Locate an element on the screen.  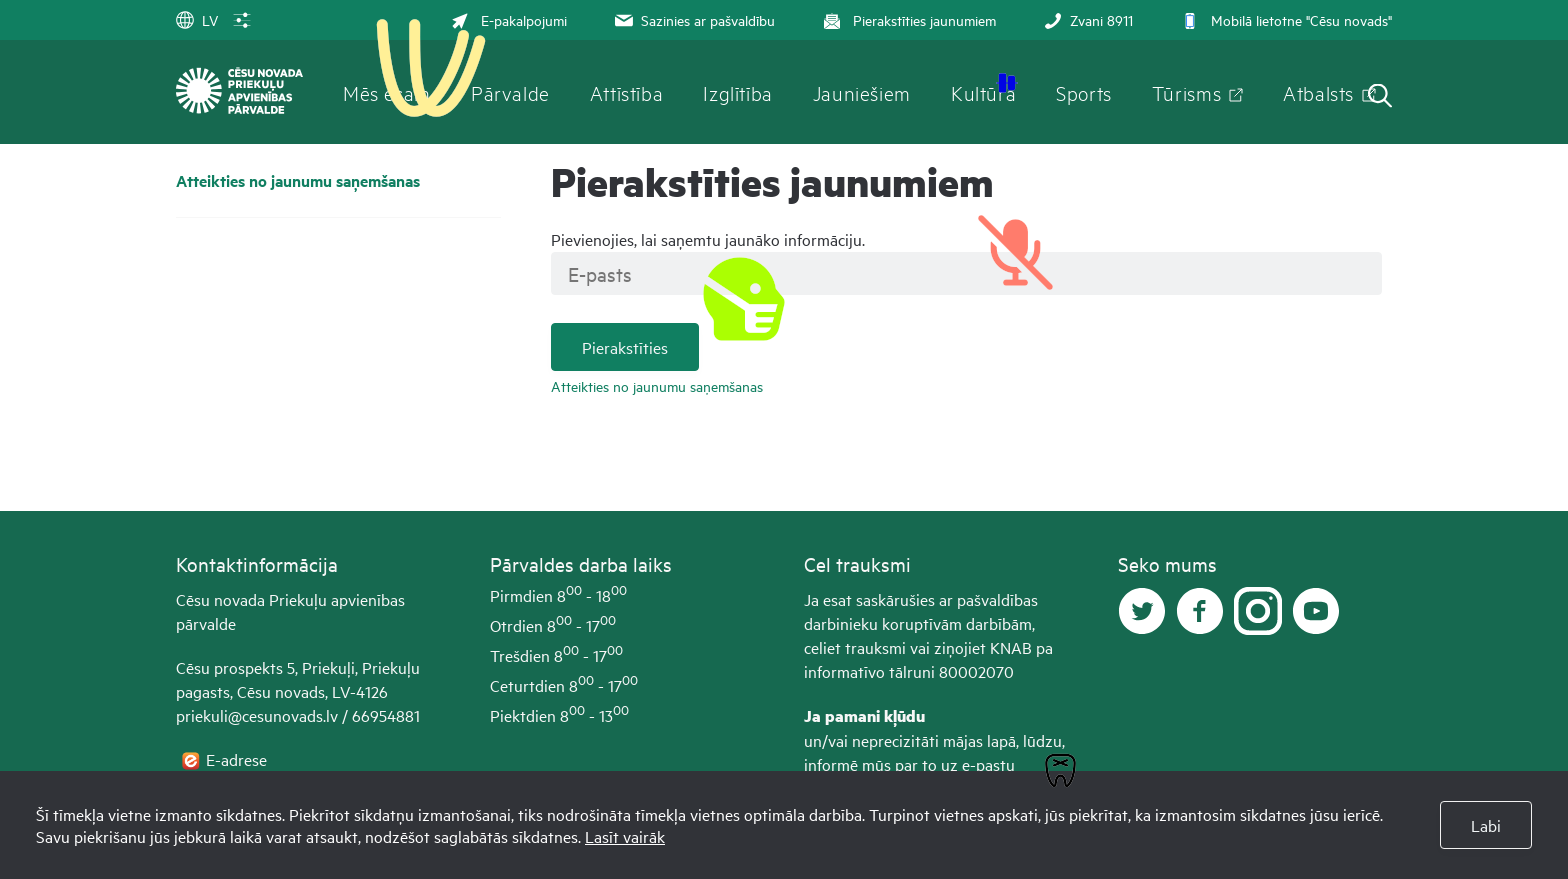
open windy weather app is located at coordinates (431, 68).